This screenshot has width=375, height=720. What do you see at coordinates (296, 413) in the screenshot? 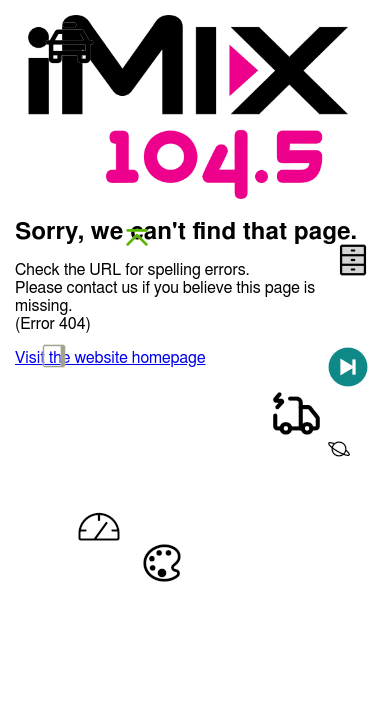
I see `select electric vehicle delivery option` at bounding box center [296, 413].